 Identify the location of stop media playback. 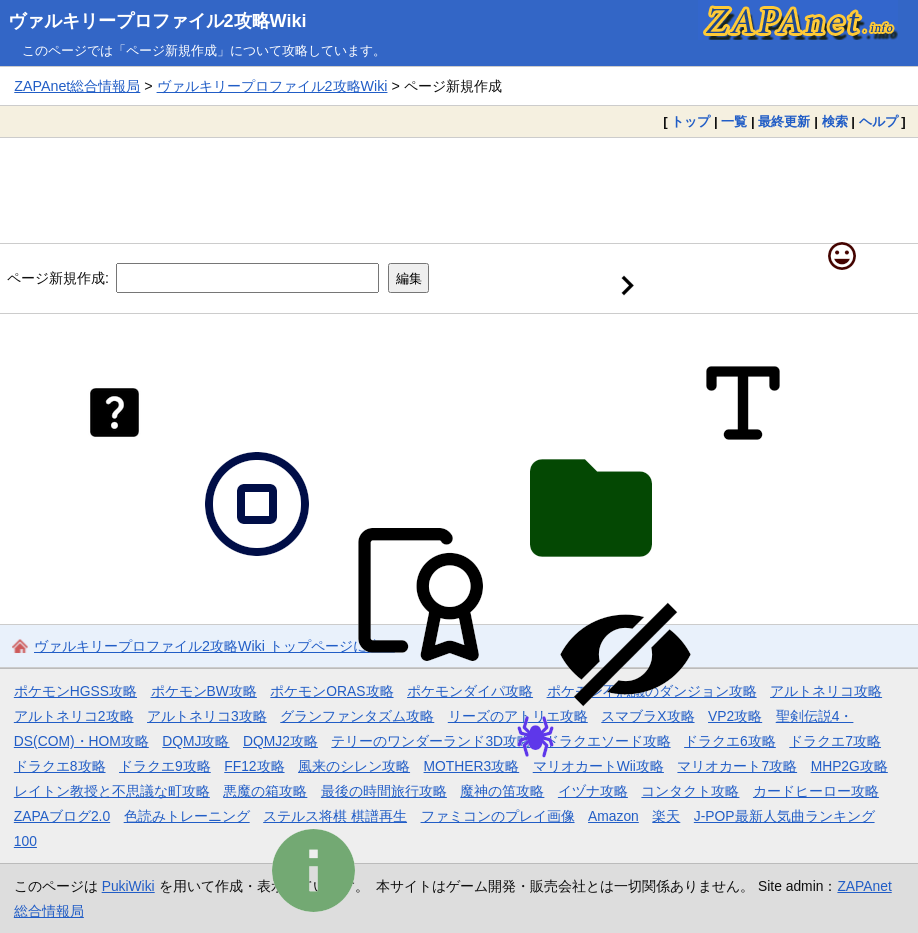
(257, 504).